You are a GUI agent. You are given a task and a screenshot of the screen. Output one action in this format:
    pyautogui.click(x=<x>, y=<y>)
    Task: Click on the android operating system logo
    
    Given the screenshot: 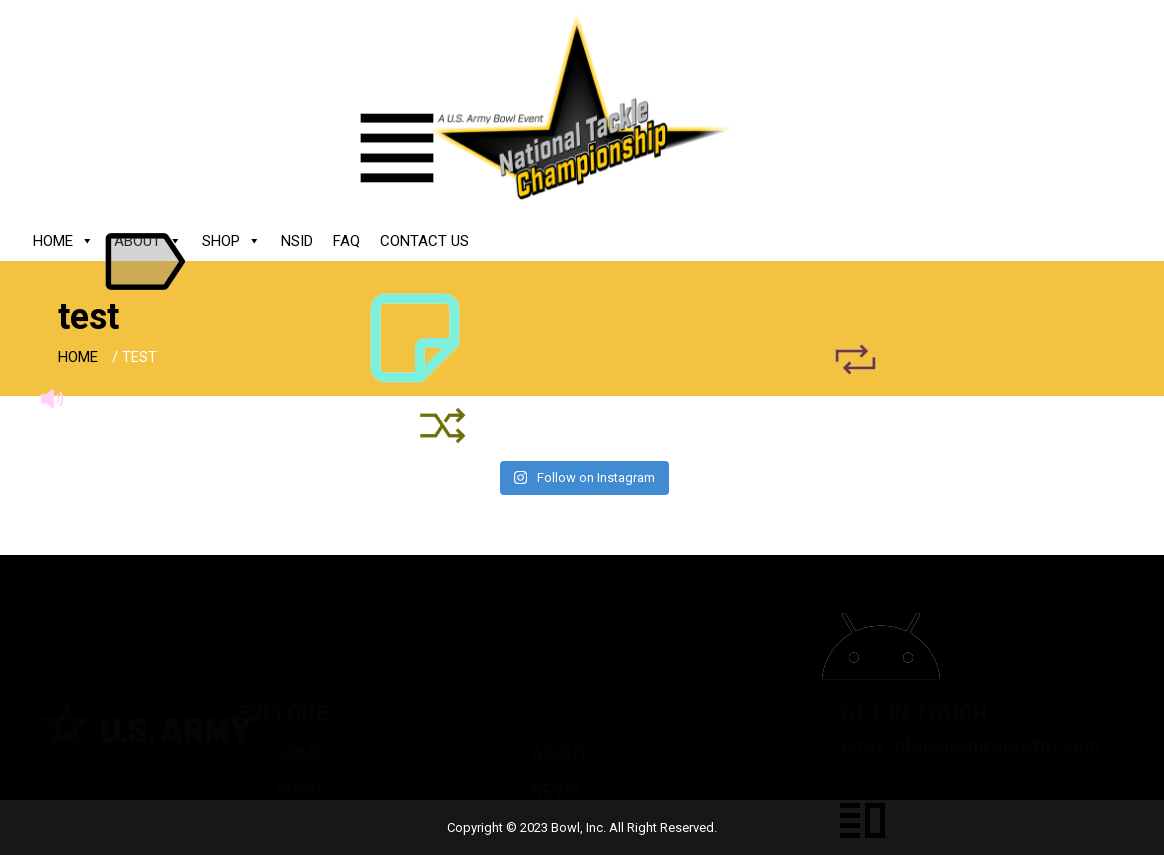 What is the action you would take?
    pyautogui.click(x=881, y=646)
    